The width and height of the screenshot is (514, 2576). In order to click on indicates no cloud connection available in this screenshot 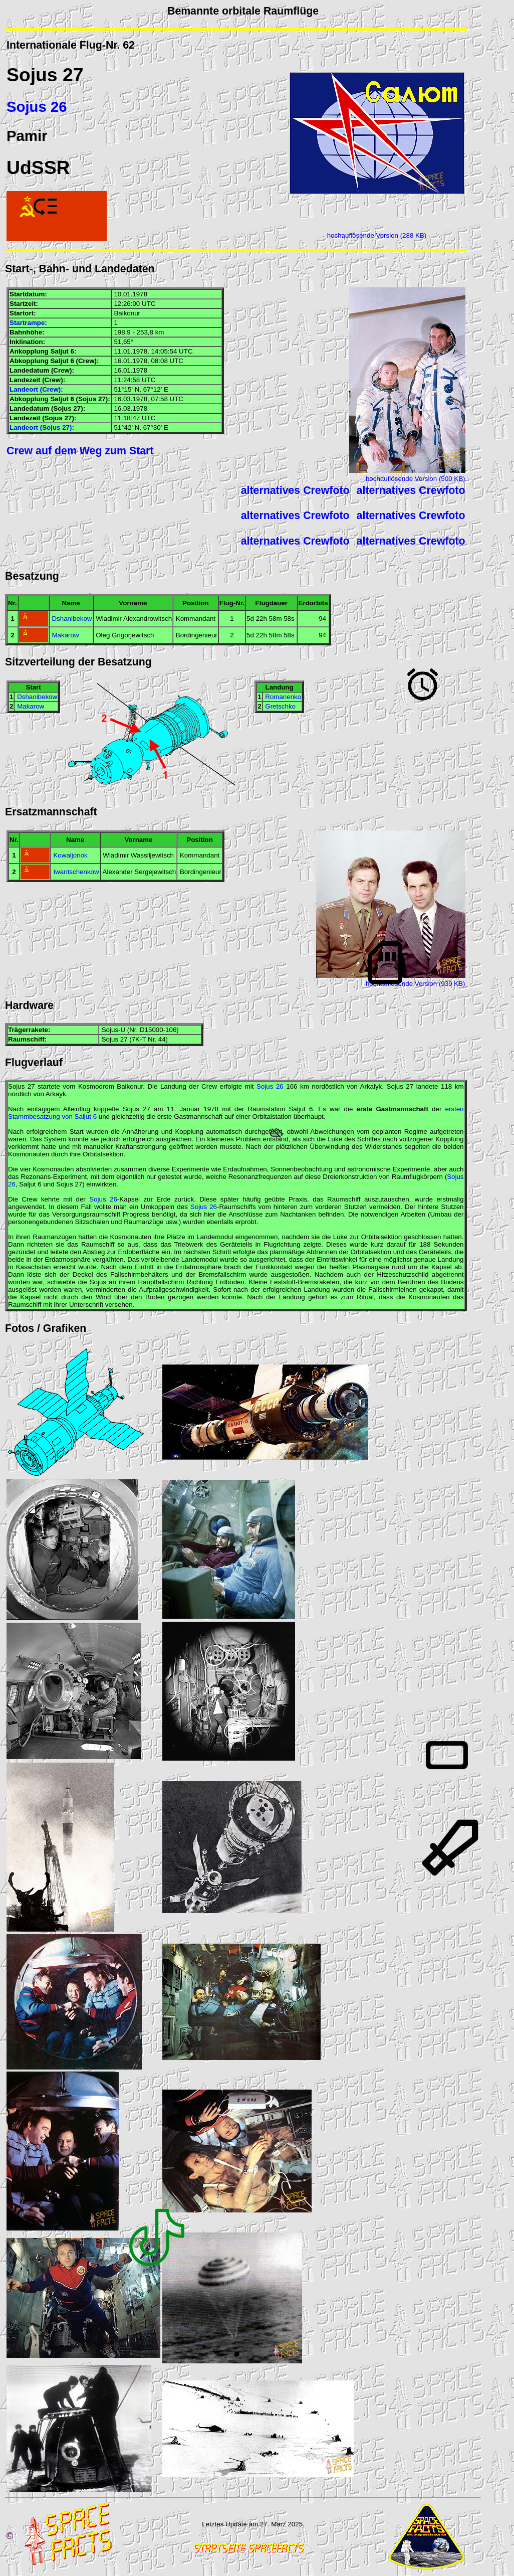, I will do `click(276, 1132)`.